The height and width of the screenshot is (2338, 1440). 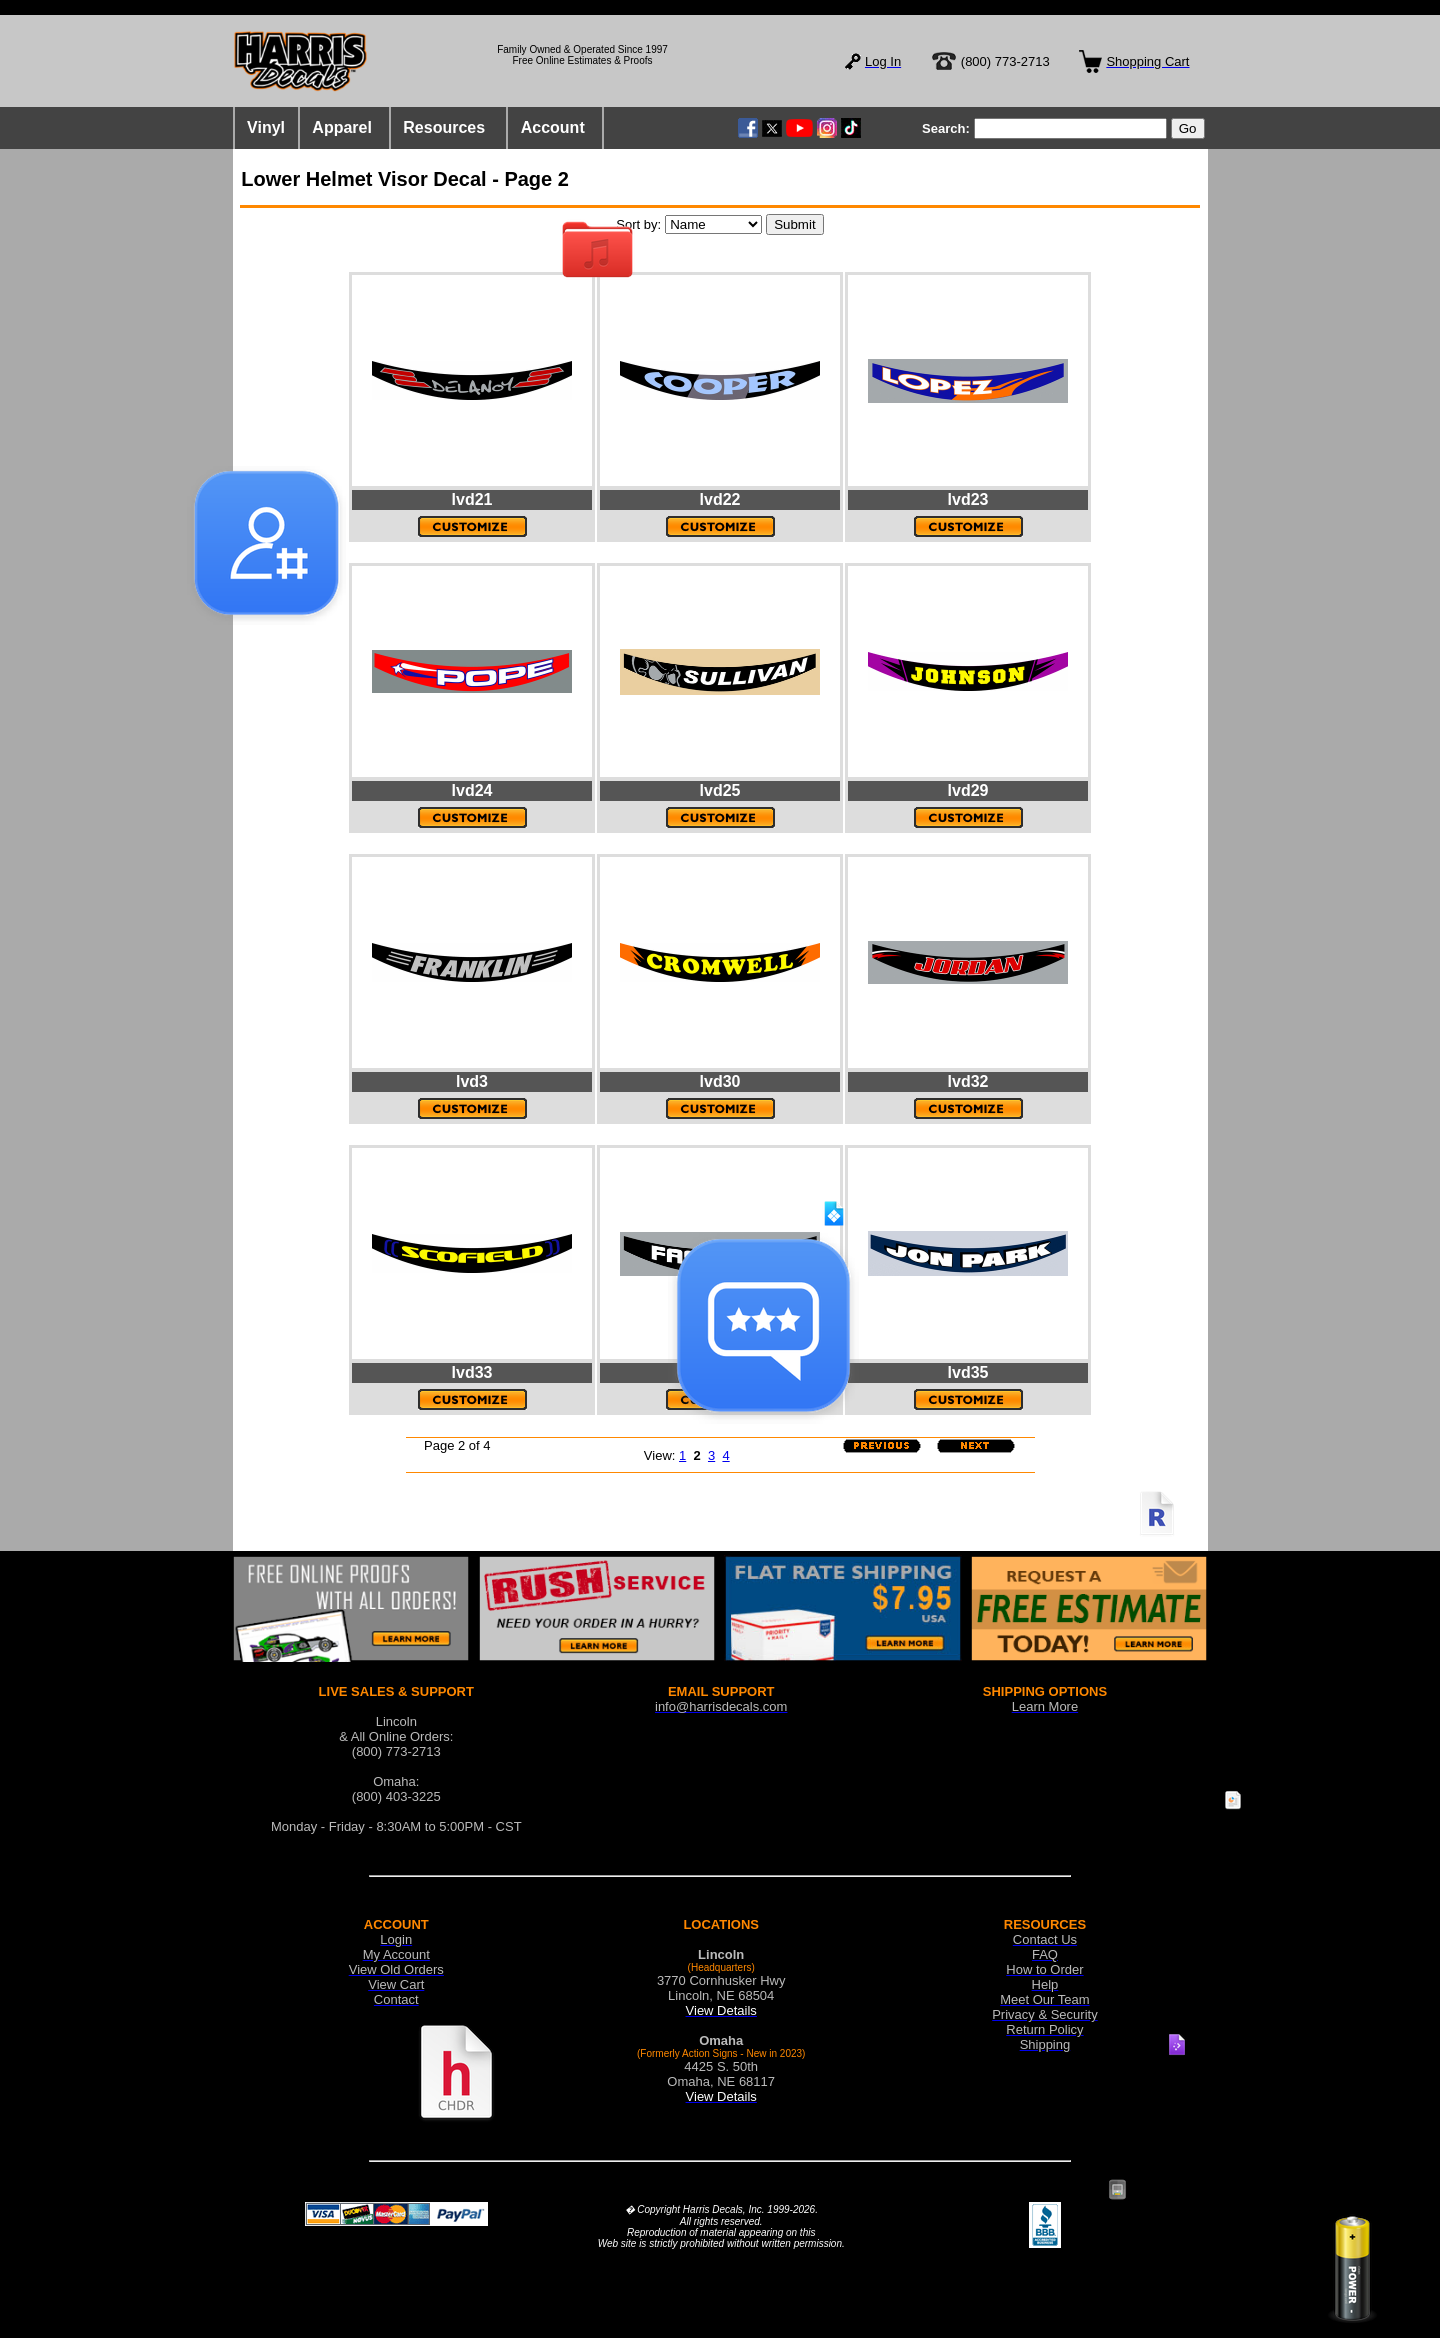 What do you see at coordinates (597, 249) in the screenshot?
I see `open your music files folder` at bounding box center [597, 249].